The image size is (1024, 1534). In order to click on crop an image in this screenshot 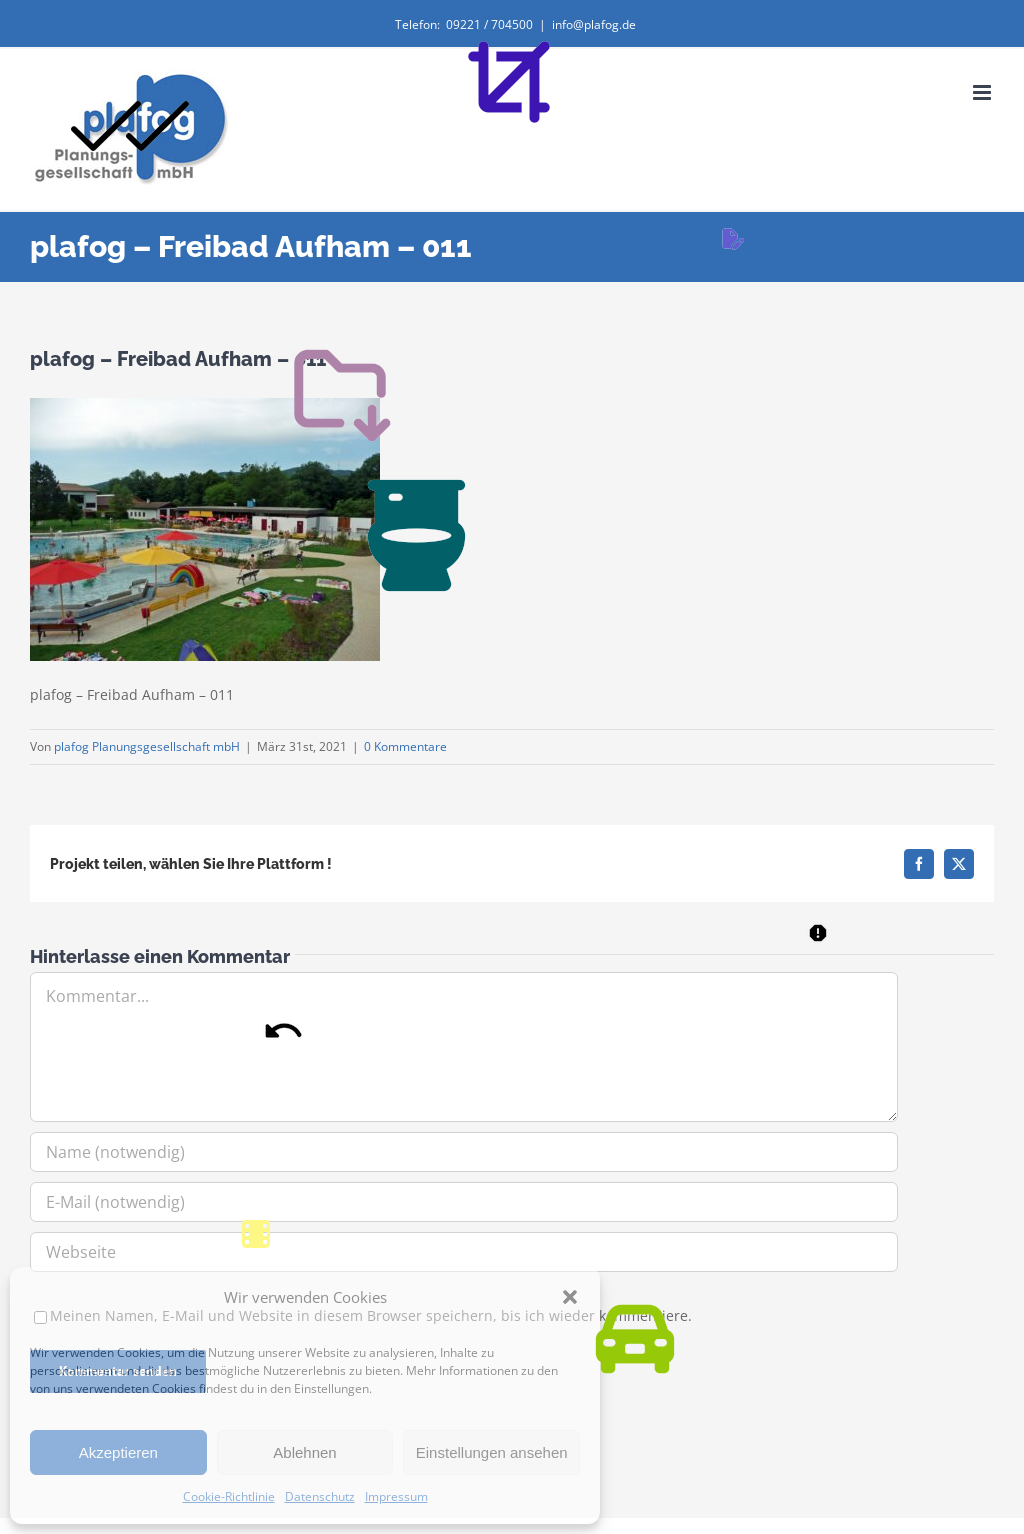, I will do `click(509, 82)`.